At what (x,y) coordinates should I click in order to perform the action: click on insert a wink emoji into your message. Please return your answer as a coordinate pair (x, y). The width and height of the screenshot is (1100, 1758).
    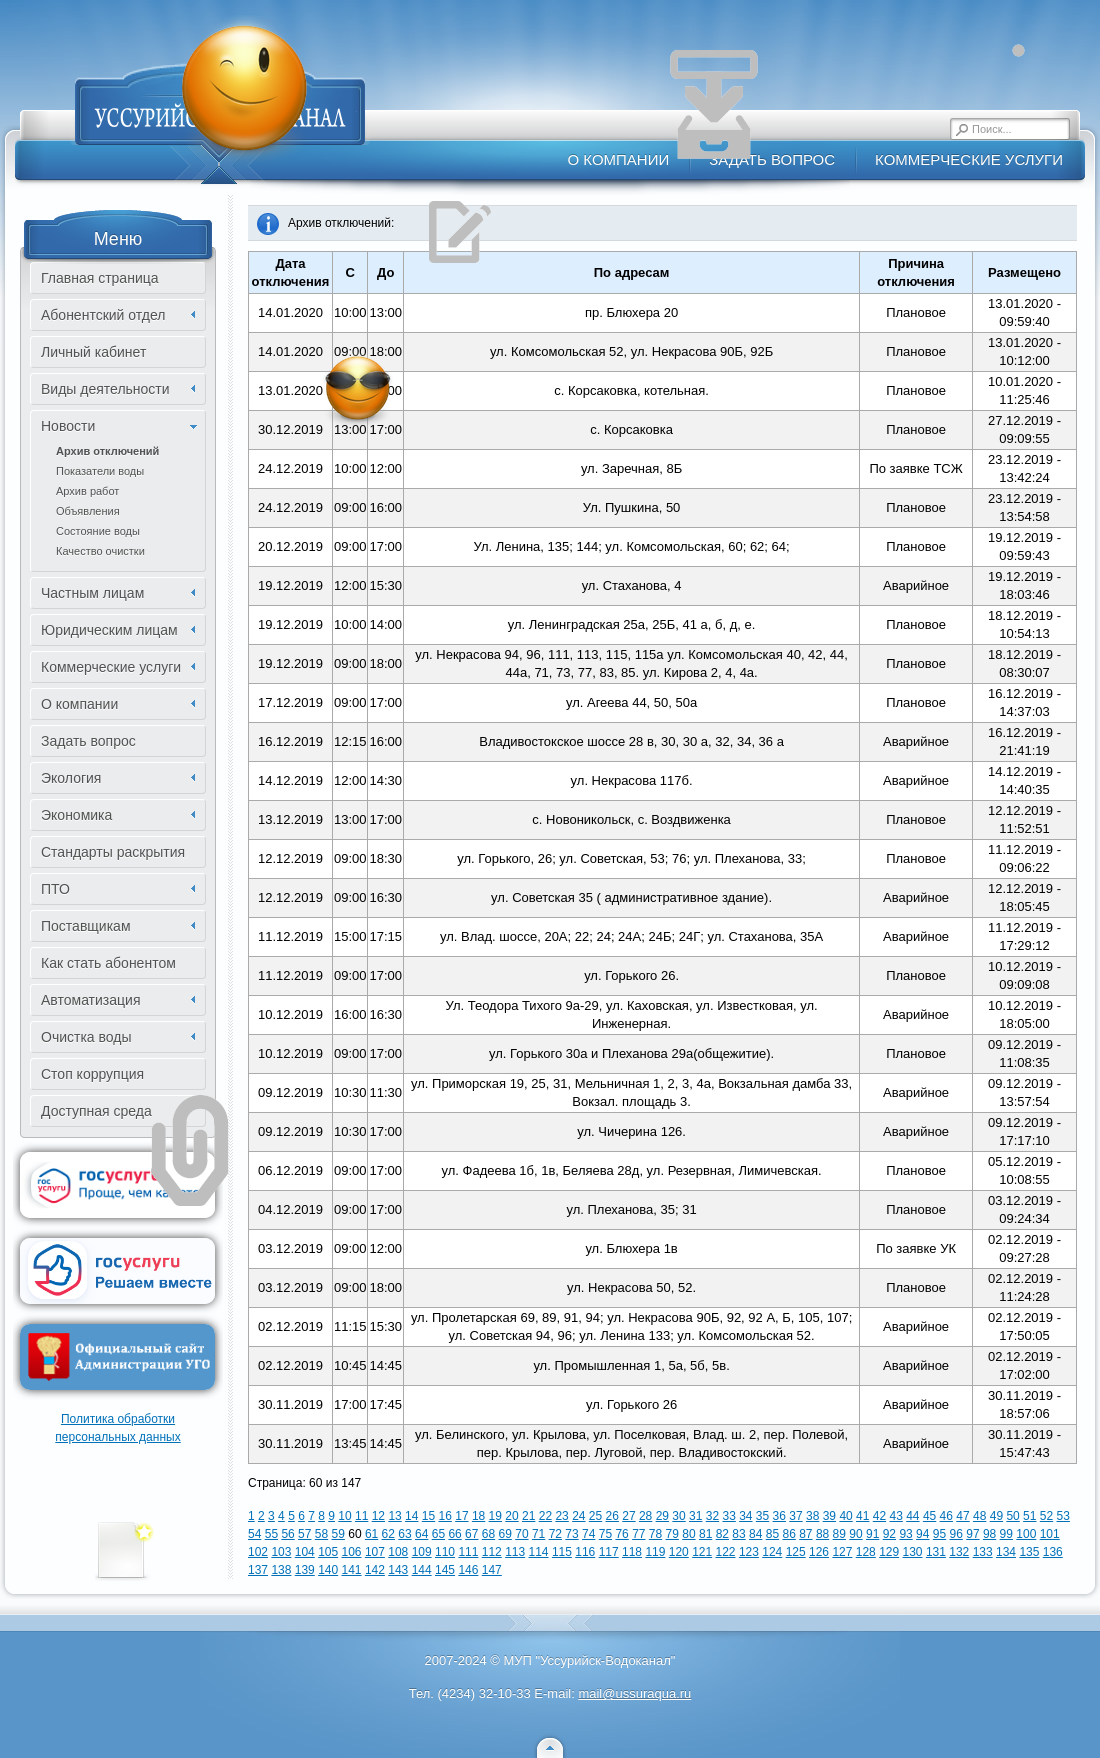
    Looking at the image, I should click on (245, 94).